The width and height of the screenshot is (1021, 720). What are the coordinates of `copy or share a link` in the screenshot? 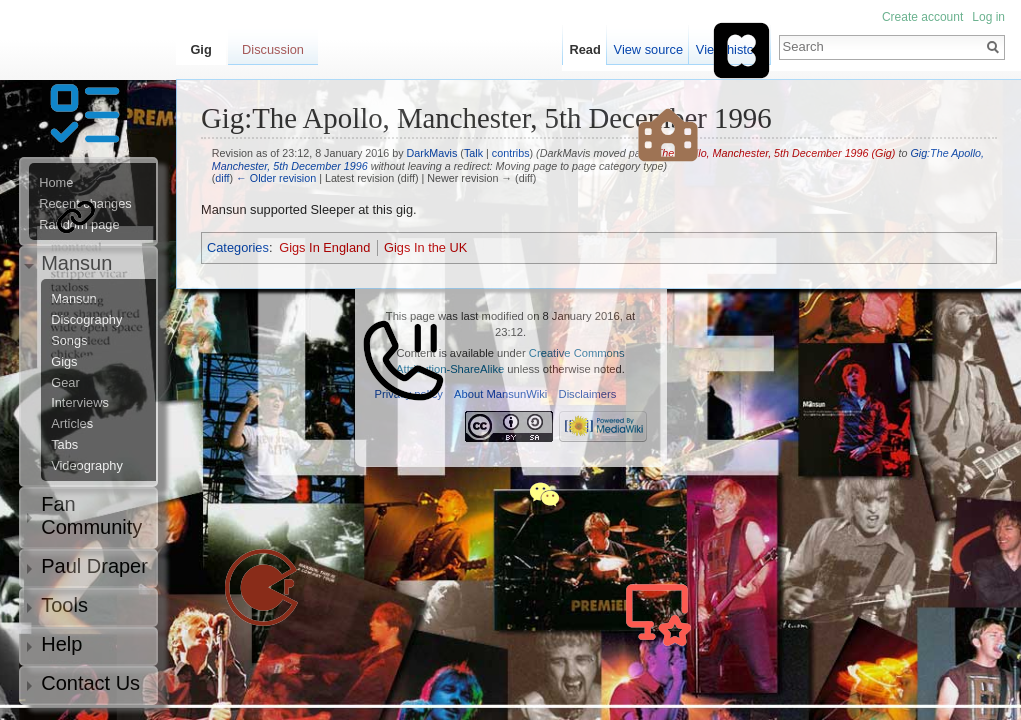 It's located at (76, 217).